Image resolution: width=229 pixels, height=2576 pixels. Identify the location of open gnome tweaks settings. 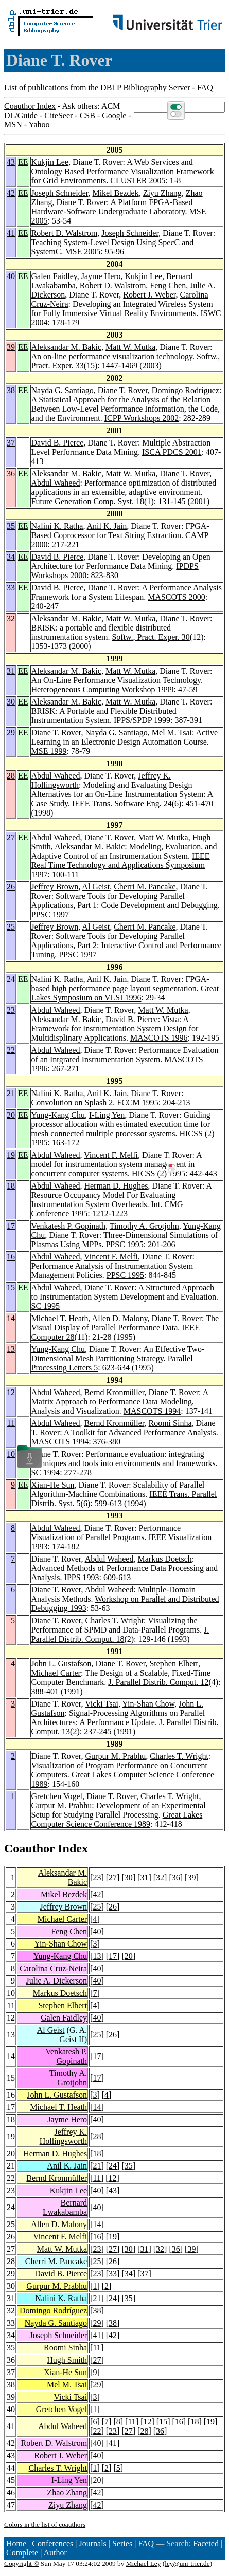
(171, 1167).